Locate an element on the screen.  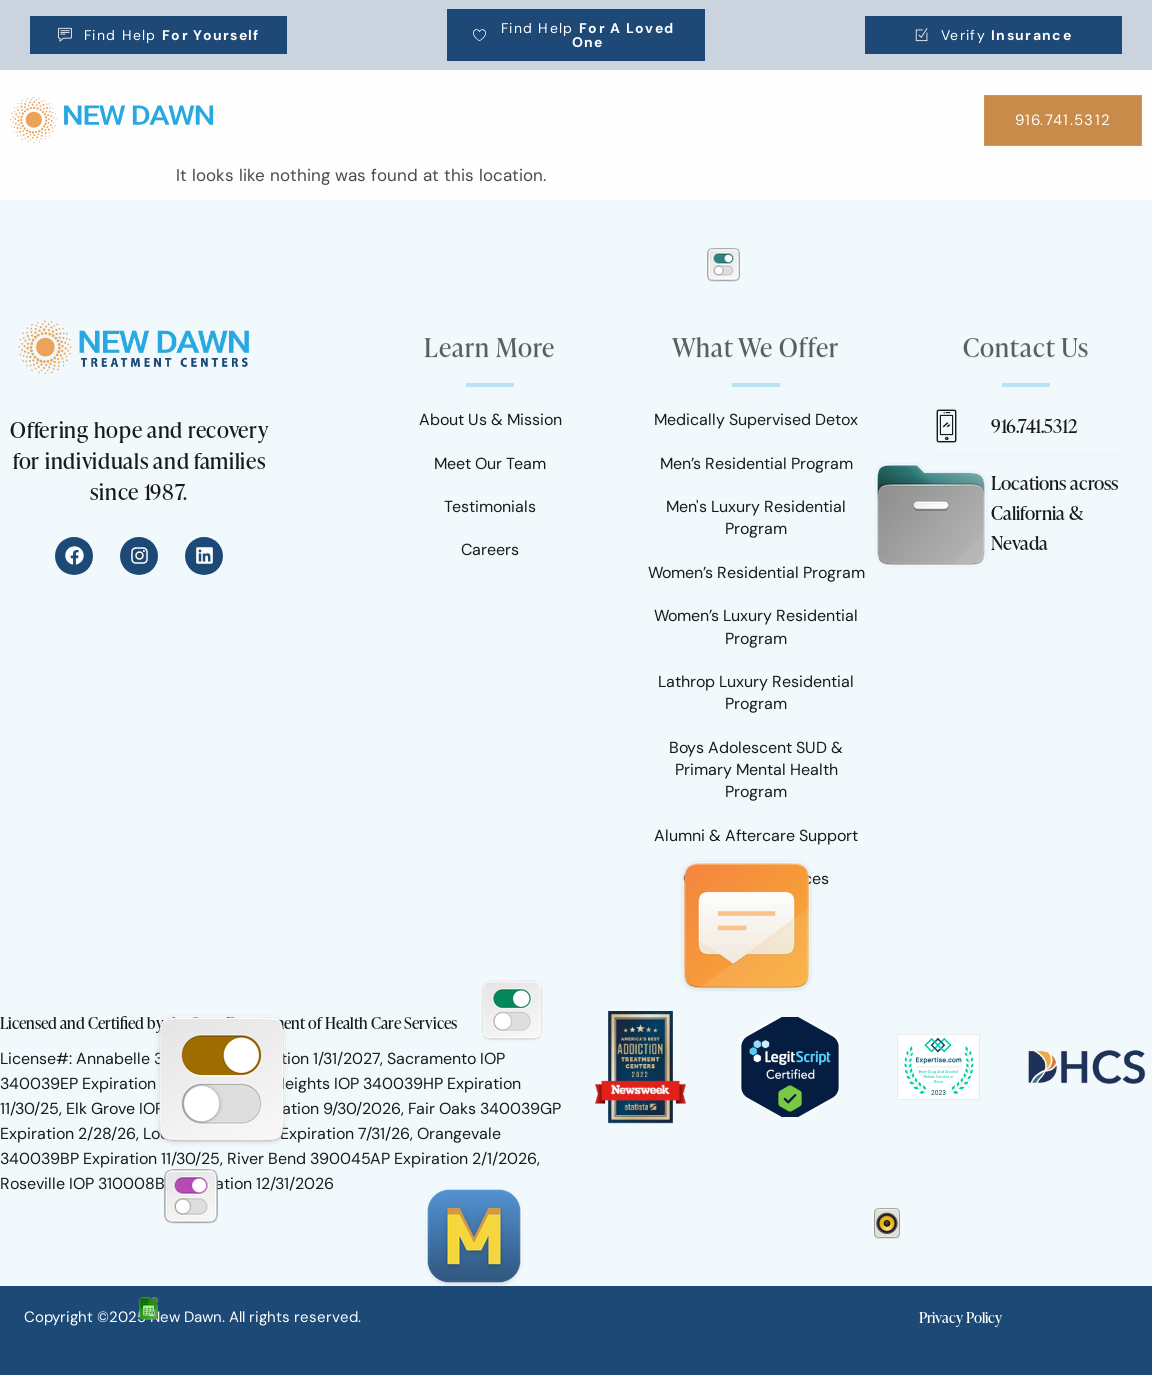
open LibreOffice Calc spreadsheet application is located at coordinates (148, 1308).